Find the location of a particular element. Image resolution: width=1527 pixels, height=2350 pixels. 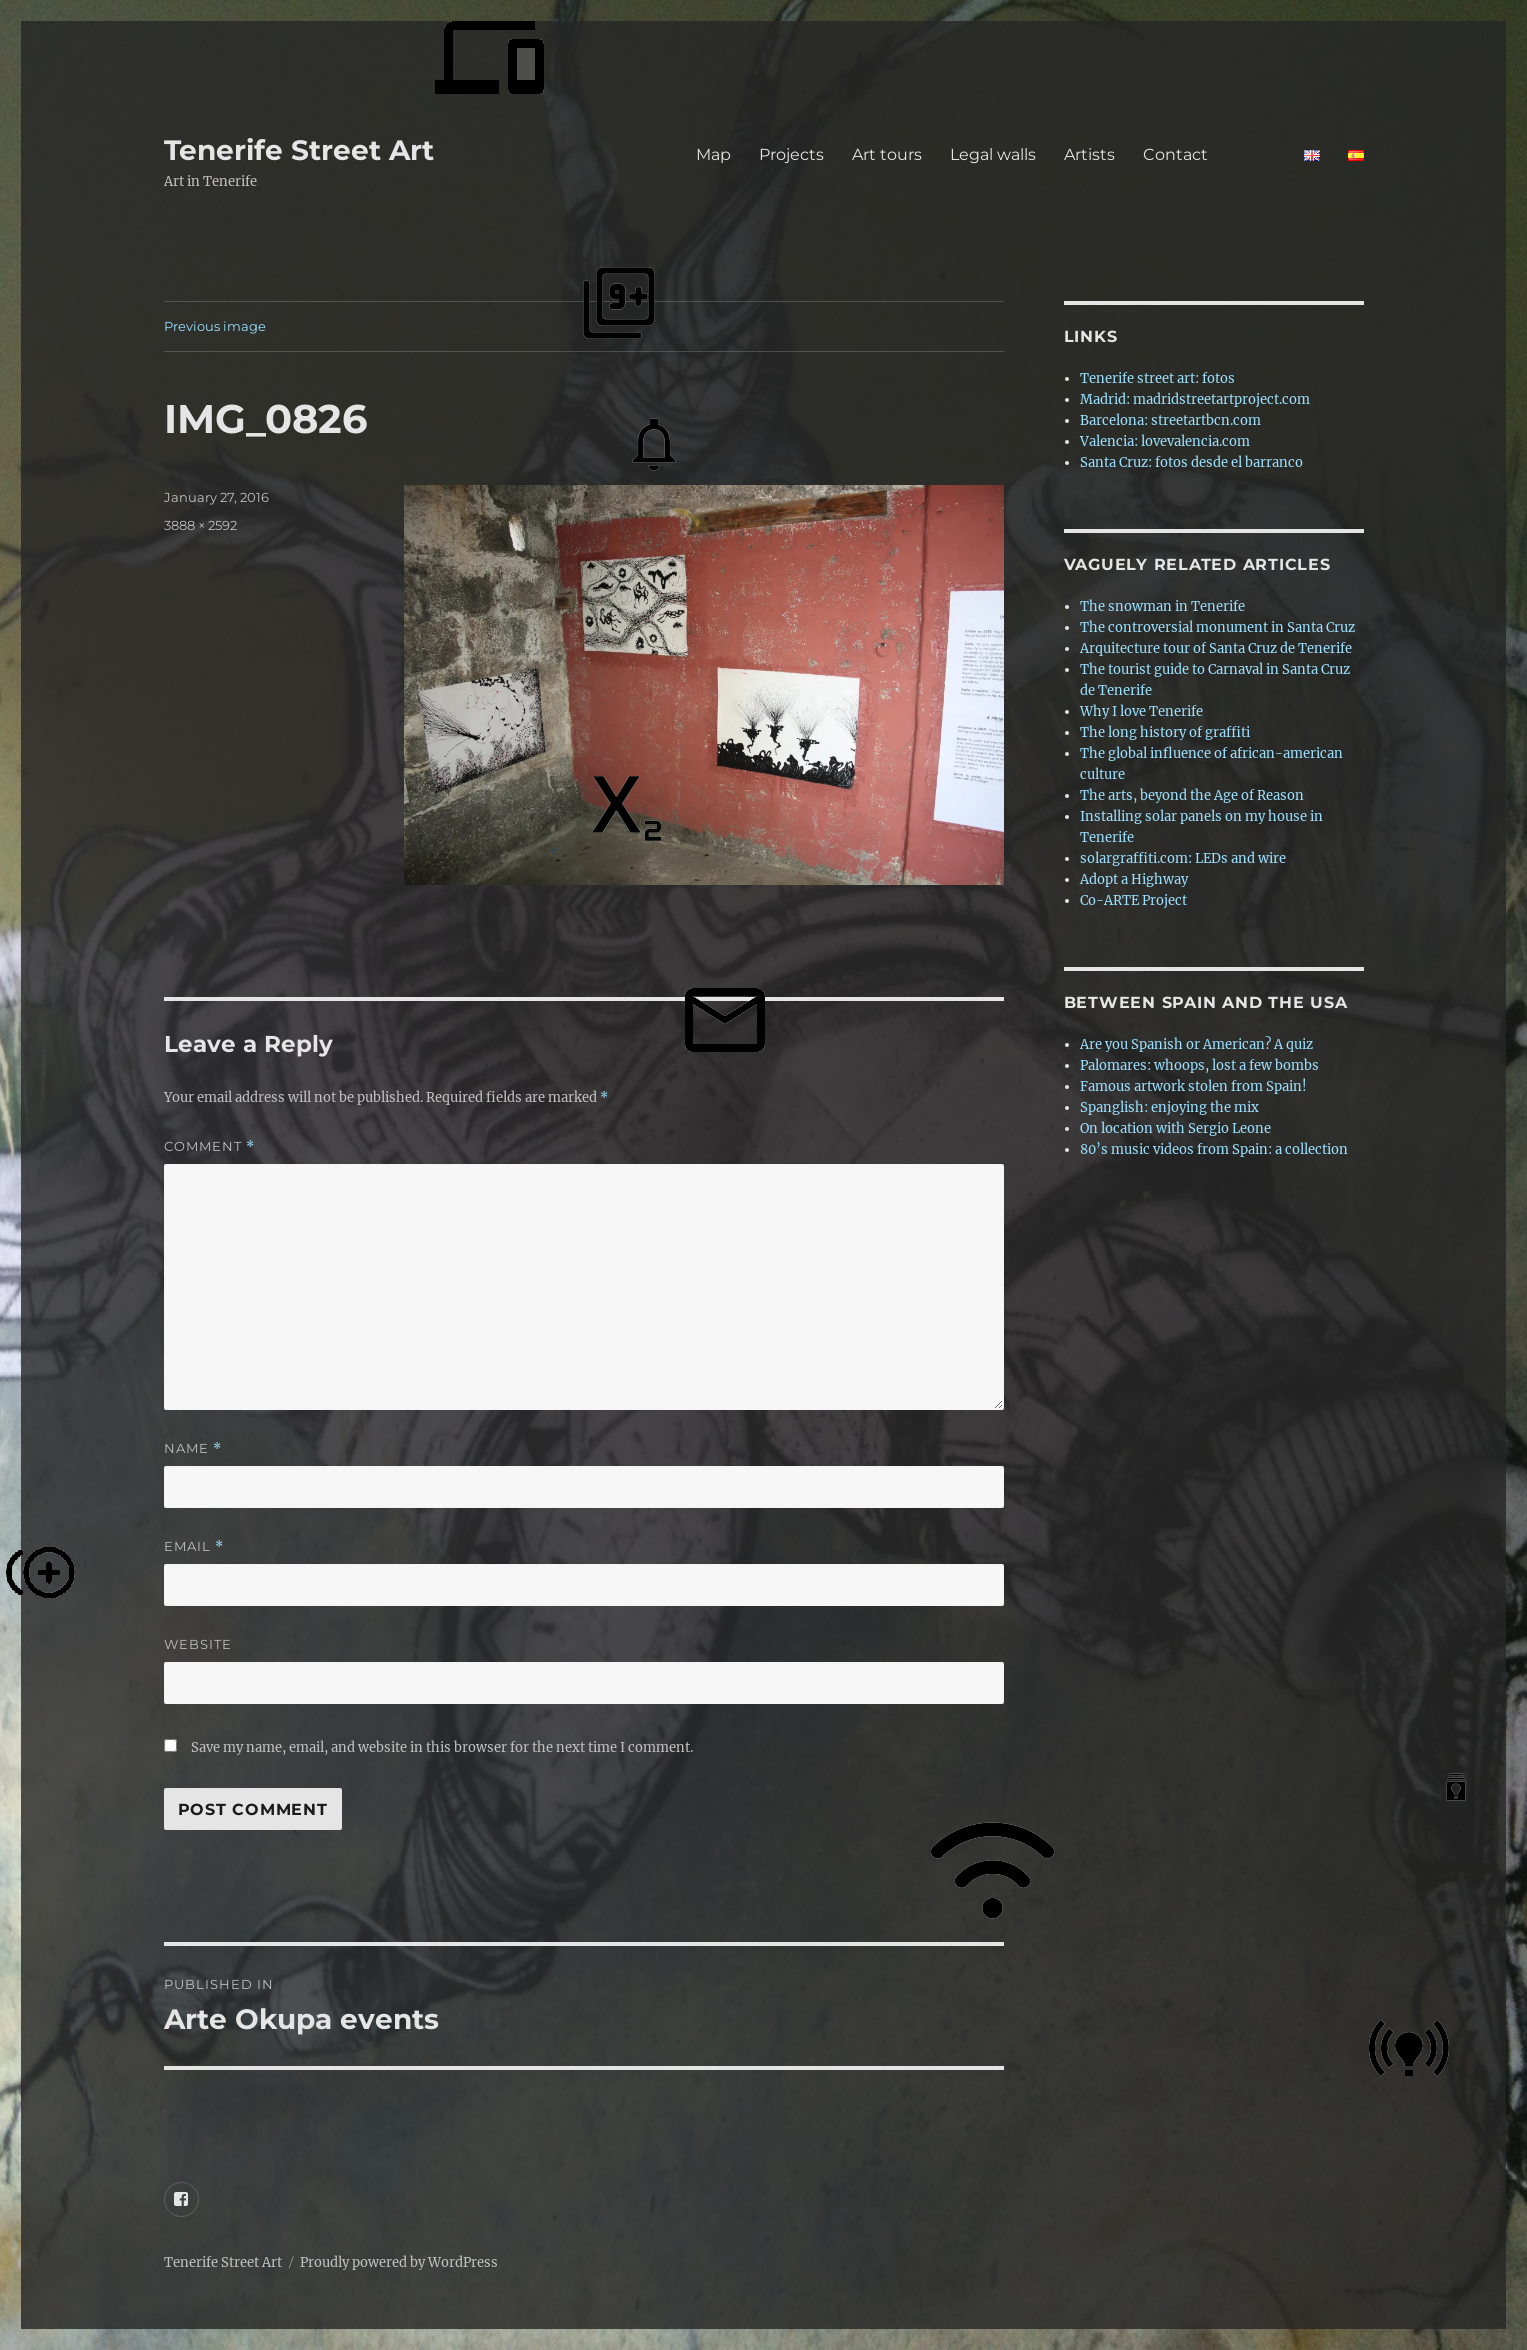

indicates strong wifi connection is located at coordinates (992, 1870).